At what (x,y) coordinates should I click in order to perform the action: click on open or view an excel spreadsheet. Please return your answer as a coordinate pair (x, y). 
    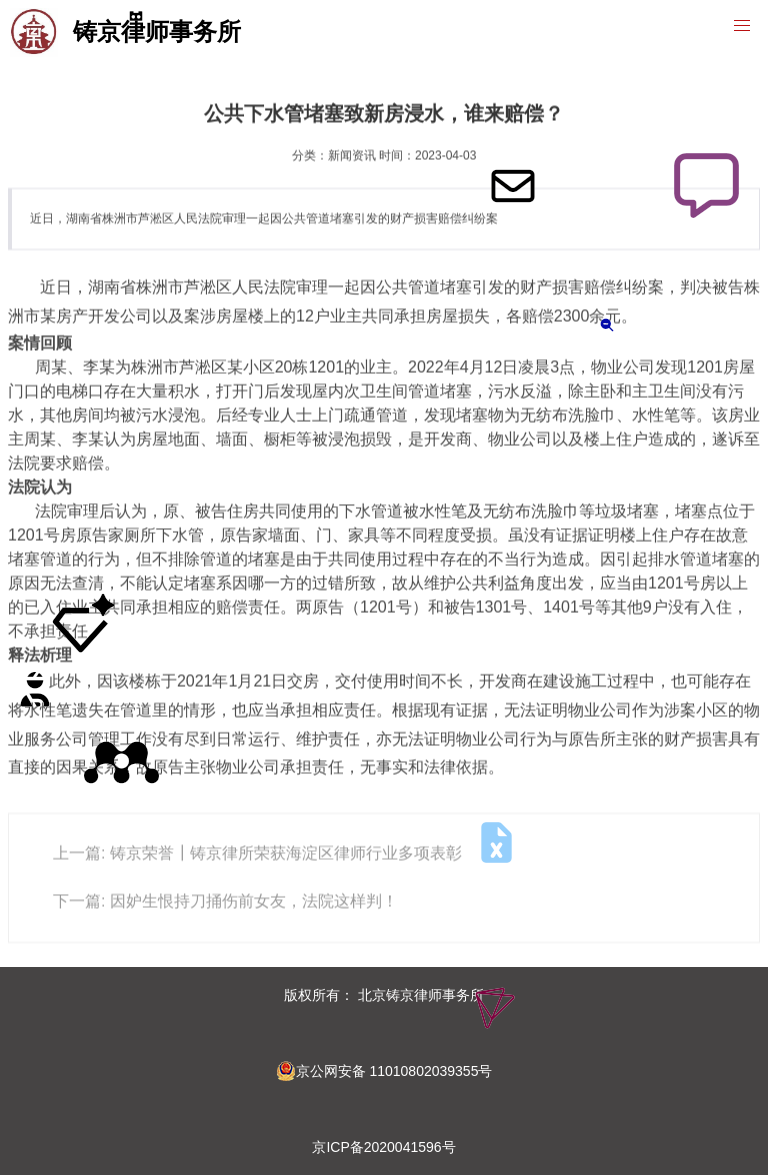
    Looking at the image, I should click on (496, 842).